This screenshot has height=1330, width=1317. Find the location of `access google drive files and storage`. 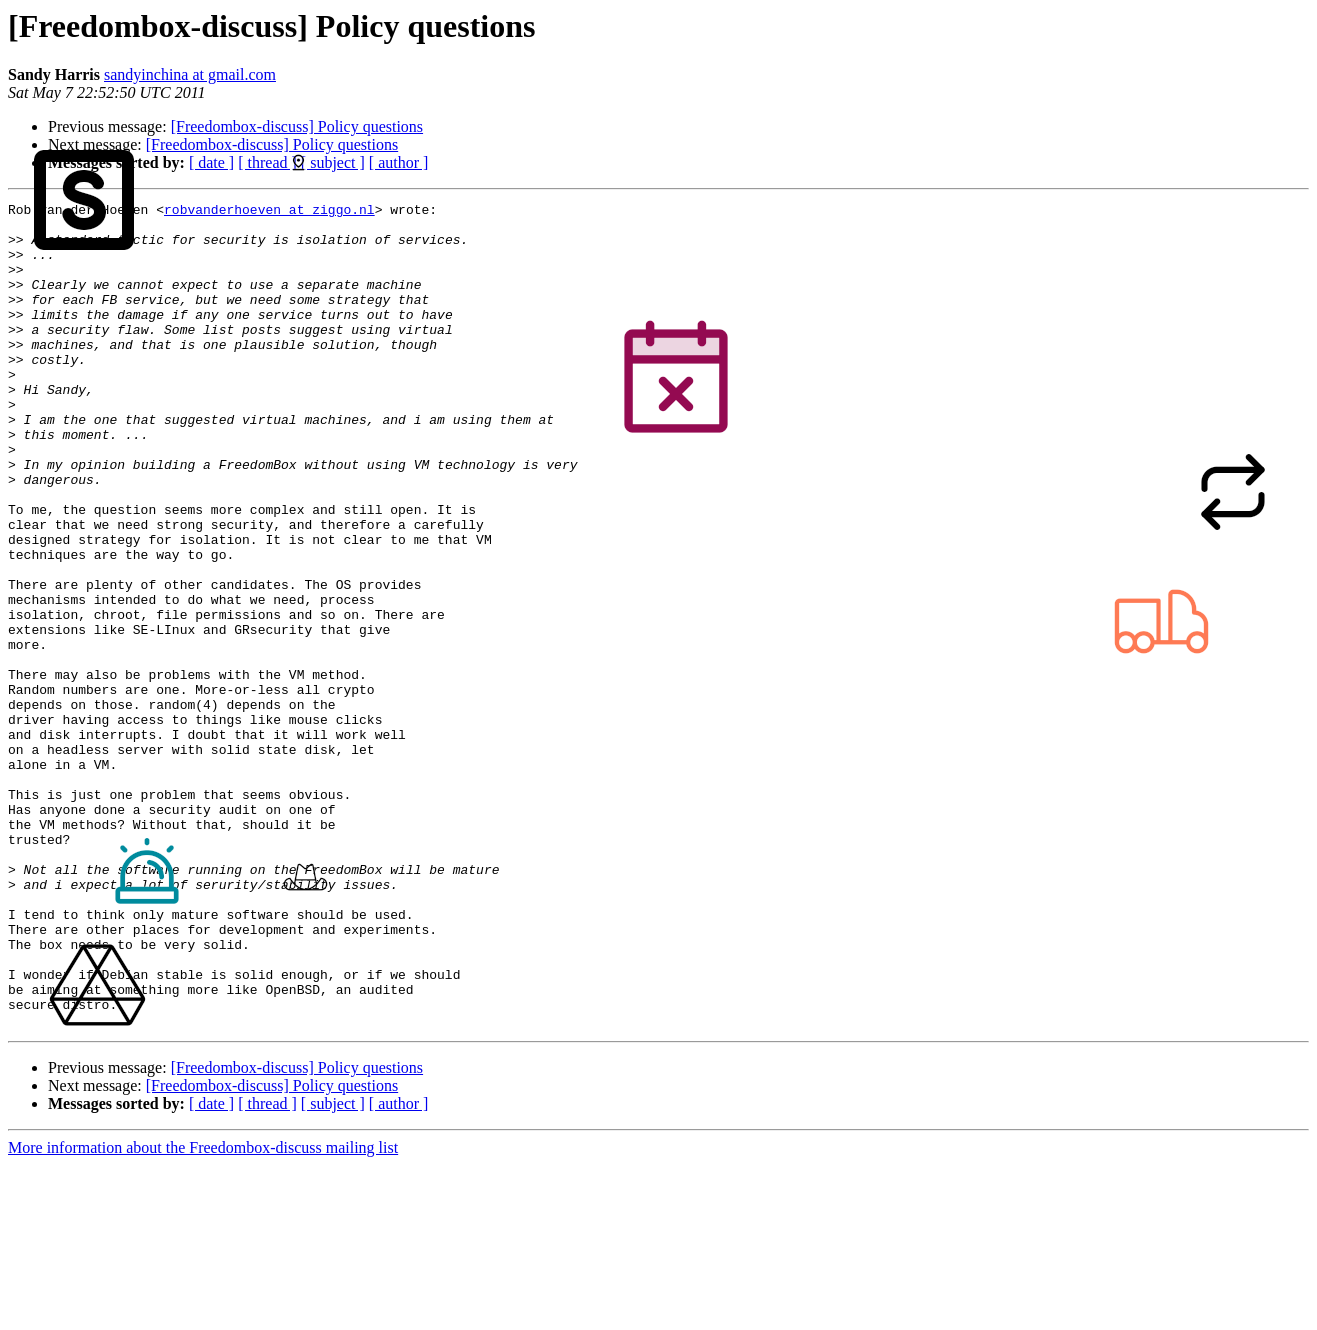

access google drive files and storage is located at coordinates (97, 988).